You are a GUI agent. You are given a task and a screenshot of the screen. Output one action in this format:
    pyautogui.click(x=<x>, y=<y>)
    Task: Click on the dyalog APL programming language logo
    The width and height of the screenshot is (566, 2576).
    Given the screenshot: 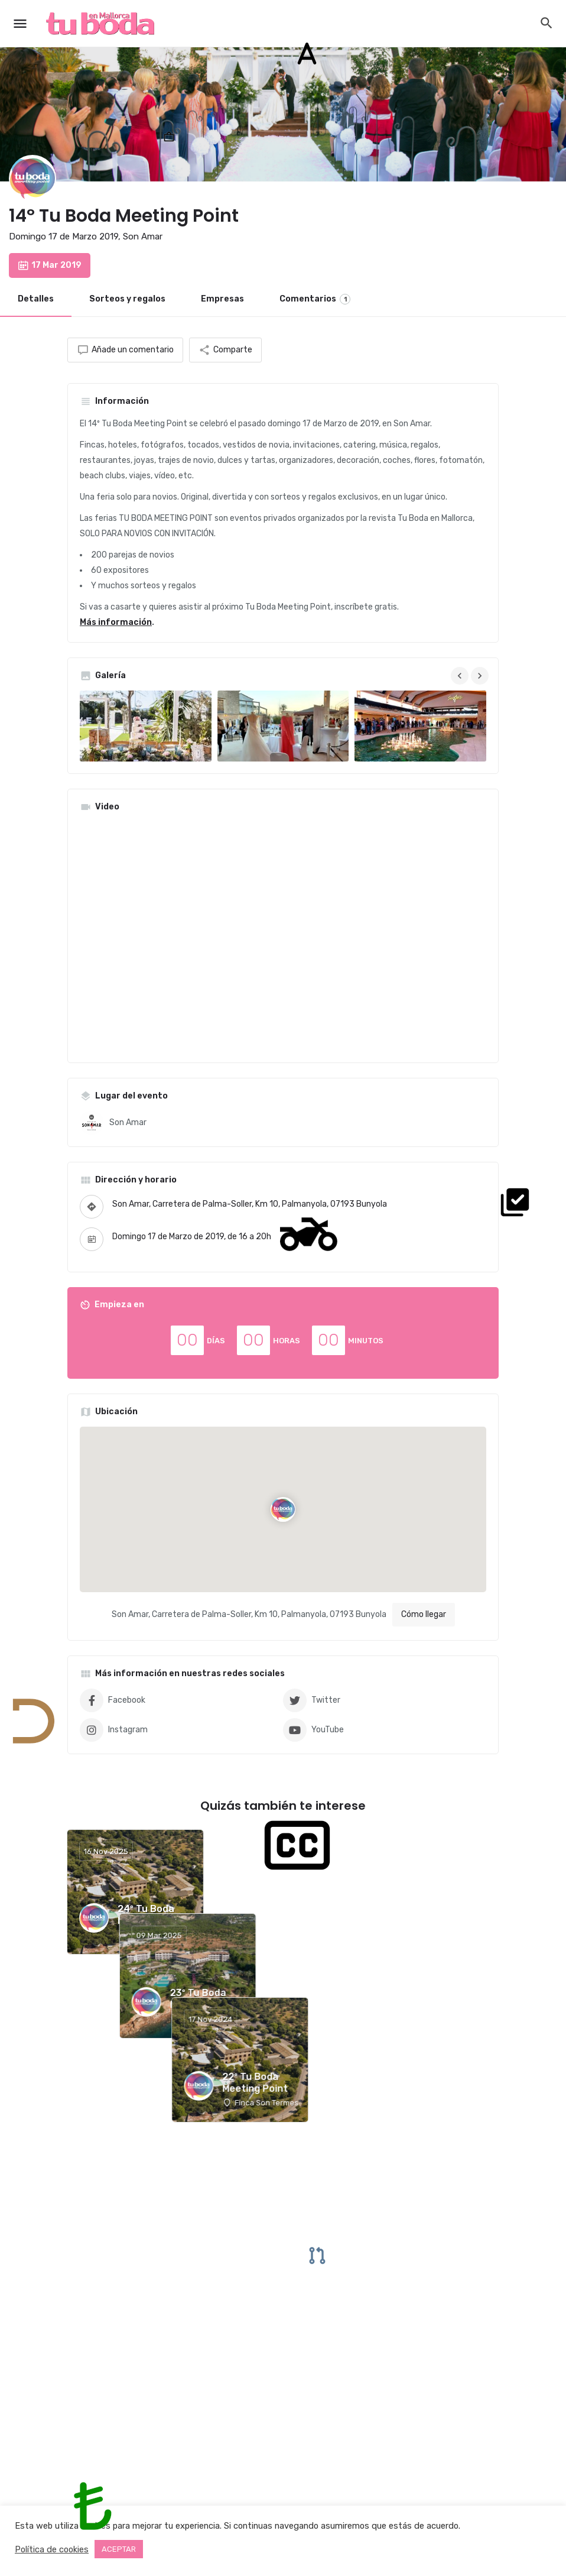 What is the action you would take?
    pyautogui.click(x=34, y=1721)
    